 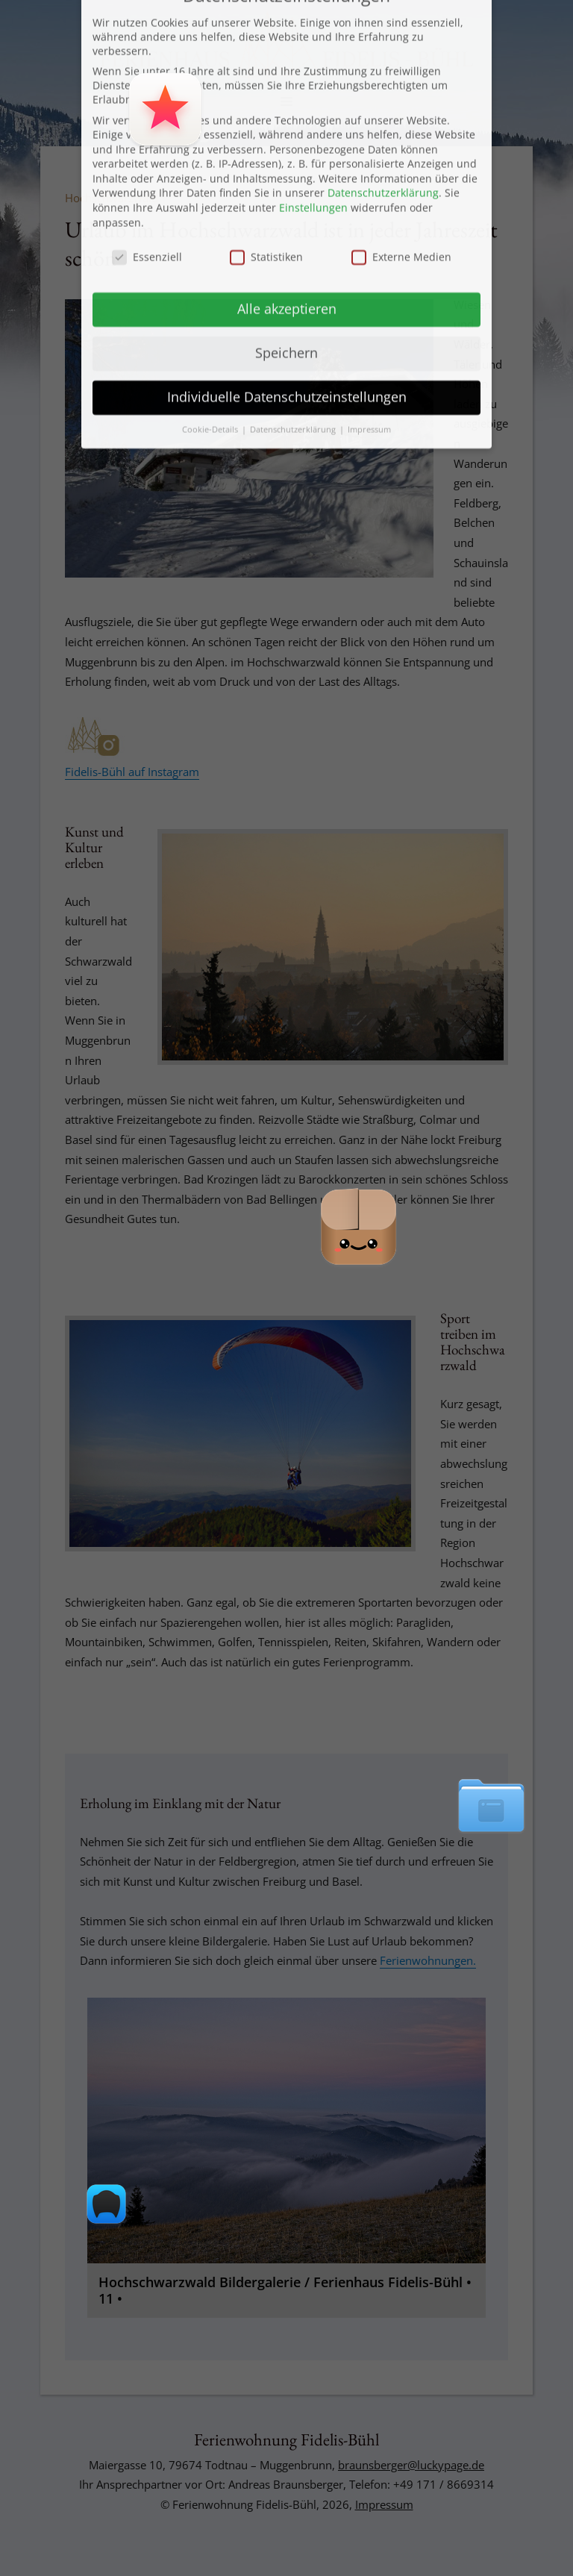 I want to click on launch redream dreamcast emulator, so click(x=106, y=2204).